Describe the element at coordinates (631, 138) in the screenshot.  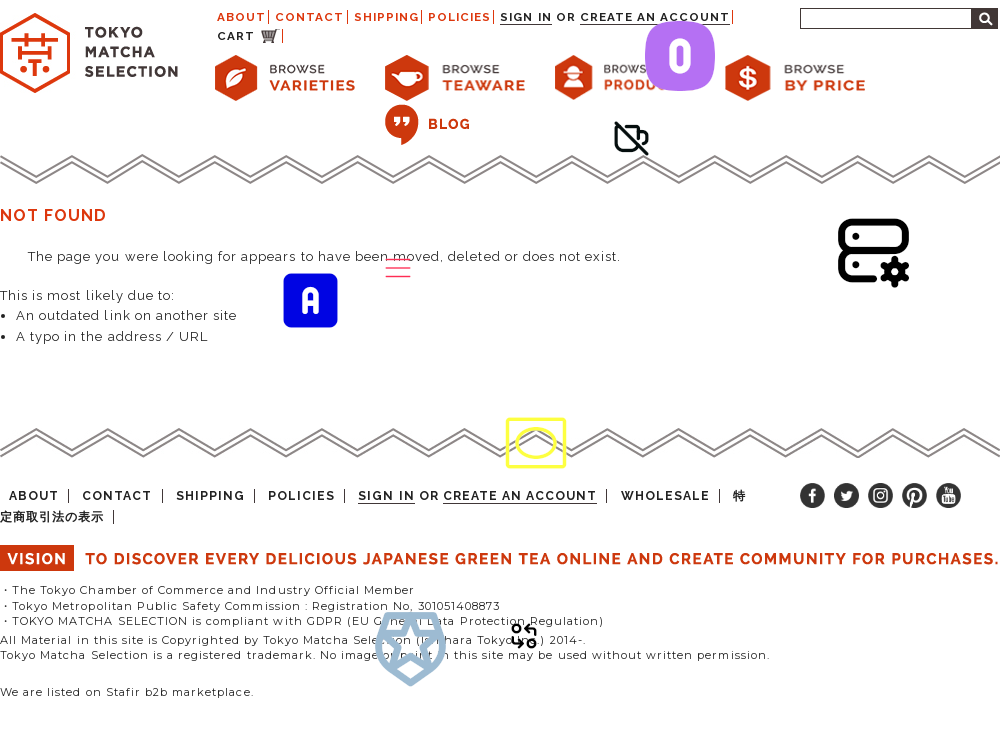
I see `no beverages allowed` at that location.